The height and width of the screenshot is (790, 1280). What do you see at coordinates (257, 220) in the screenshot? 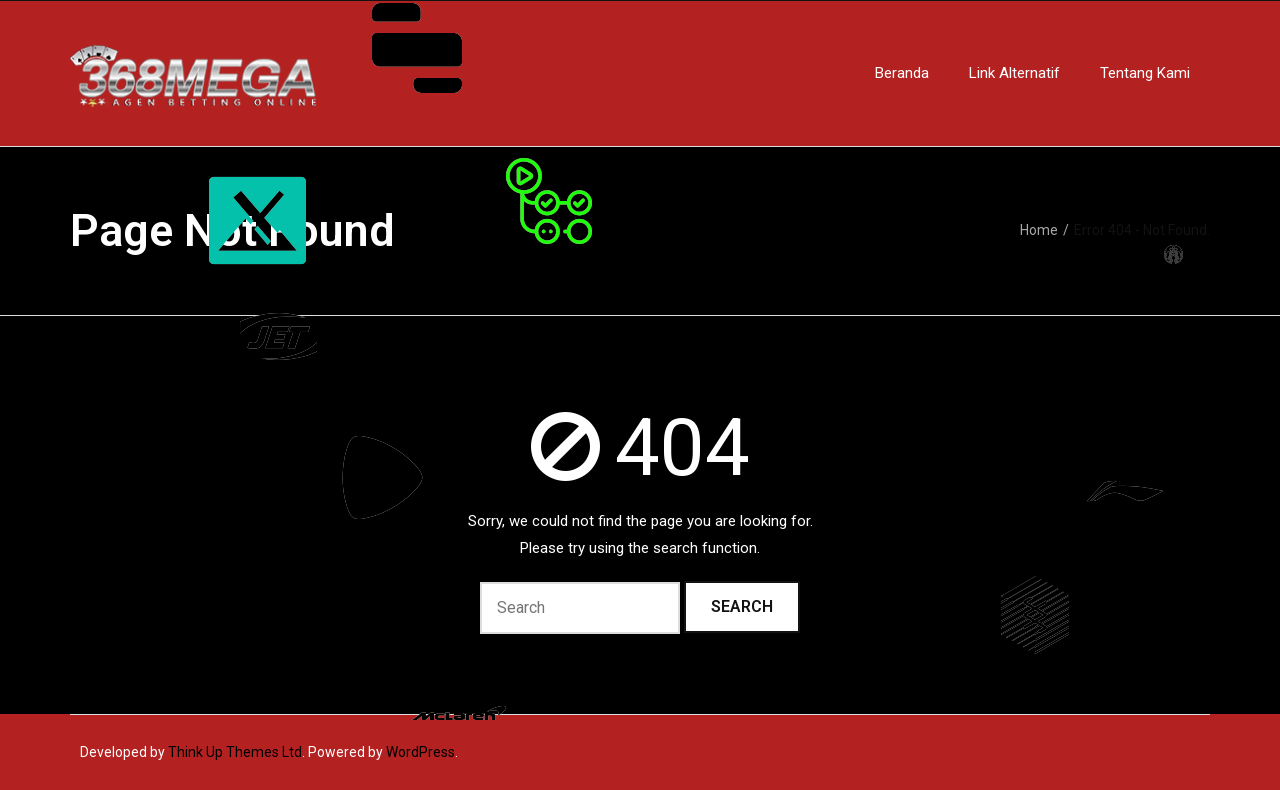
I see `MX Linux operating system logo` at bounding box center [257, 220].